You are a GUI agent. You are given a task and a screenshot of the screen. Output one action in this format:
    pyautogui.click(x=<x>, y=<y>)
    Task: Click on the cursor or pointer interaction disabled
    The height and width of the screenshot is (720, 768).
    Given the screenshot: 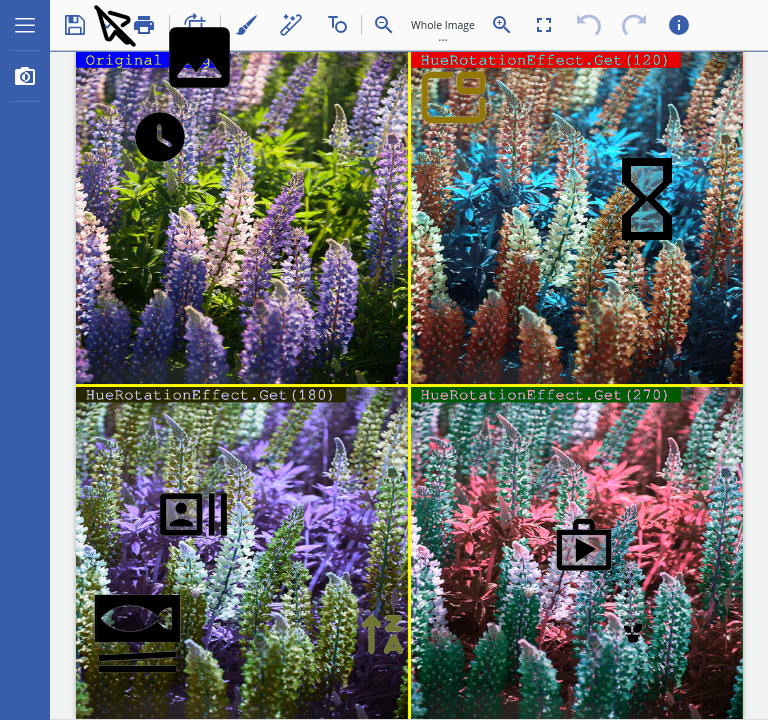 What is the action you would take?
    pyautogui.click(x=115, y=26)
    